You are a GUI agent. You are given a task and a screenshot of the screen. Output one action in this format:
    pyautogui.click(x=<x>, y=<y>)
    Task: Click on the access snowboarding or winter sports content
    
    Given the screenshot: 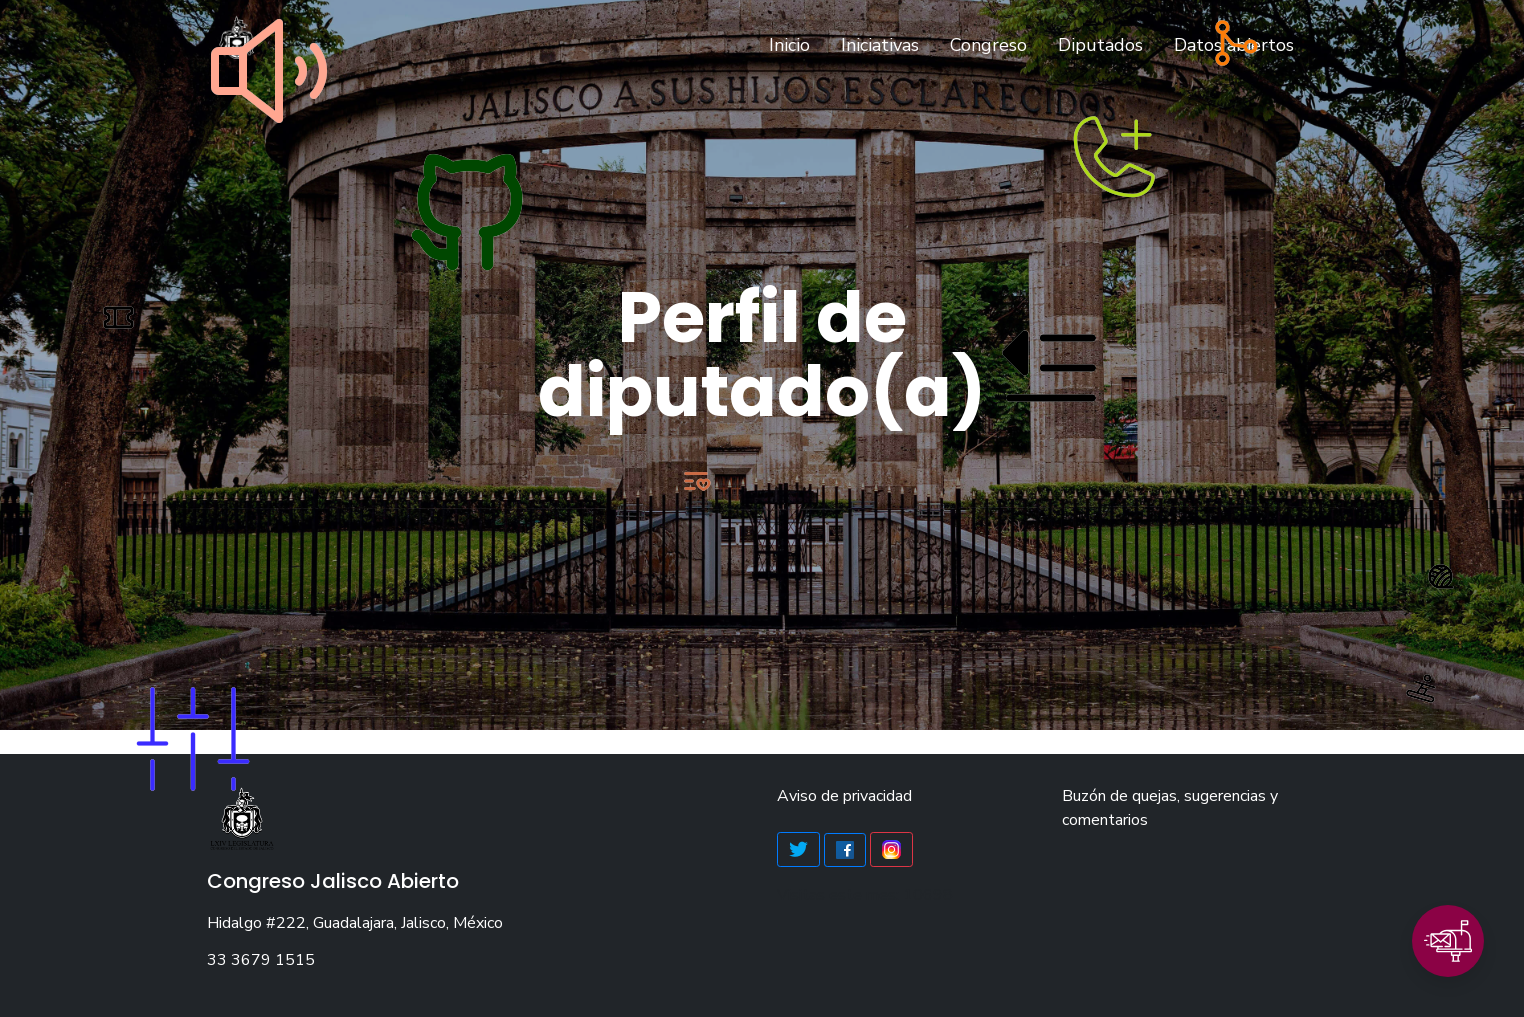 What is the action you would take?
    pyautogui.click(x=1422, y=688)
    